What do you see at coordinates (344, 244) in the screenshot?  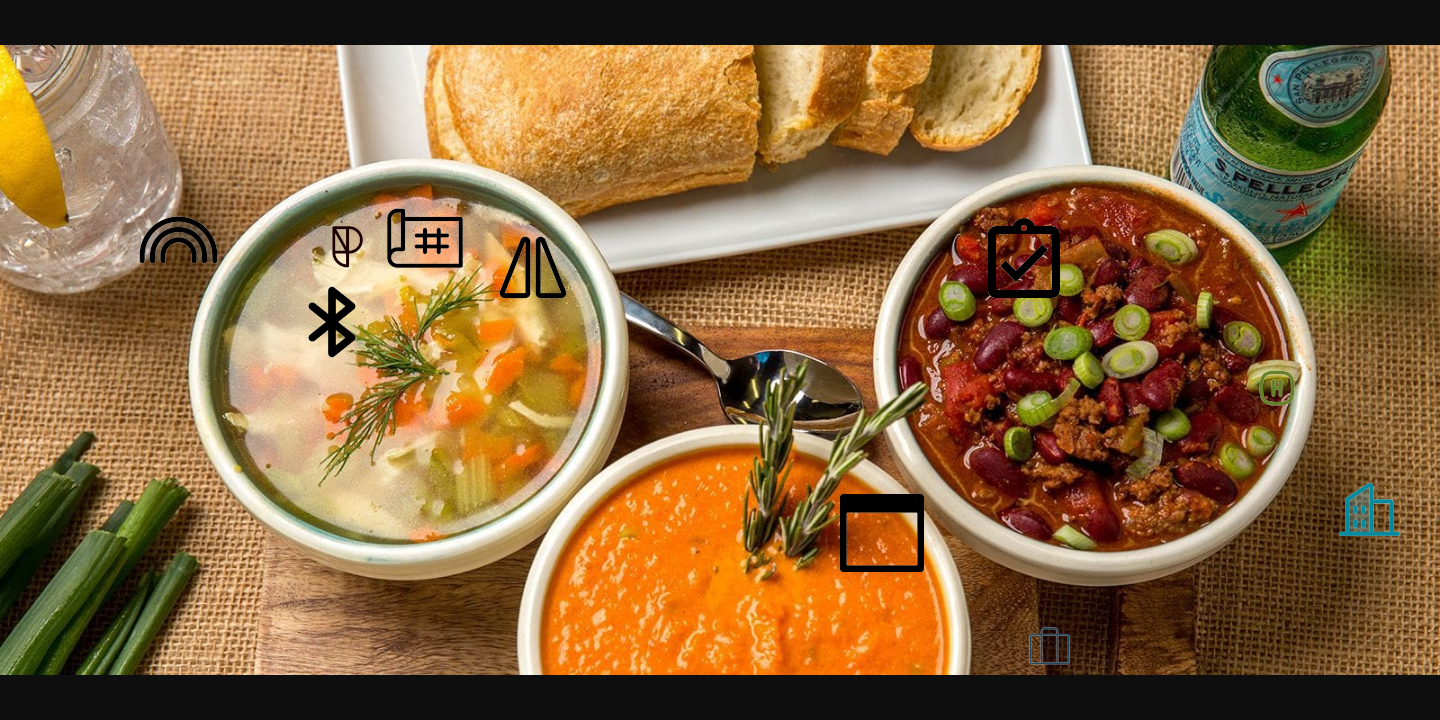 I see `phosphor icons logo` at bounding box center [344, 244].